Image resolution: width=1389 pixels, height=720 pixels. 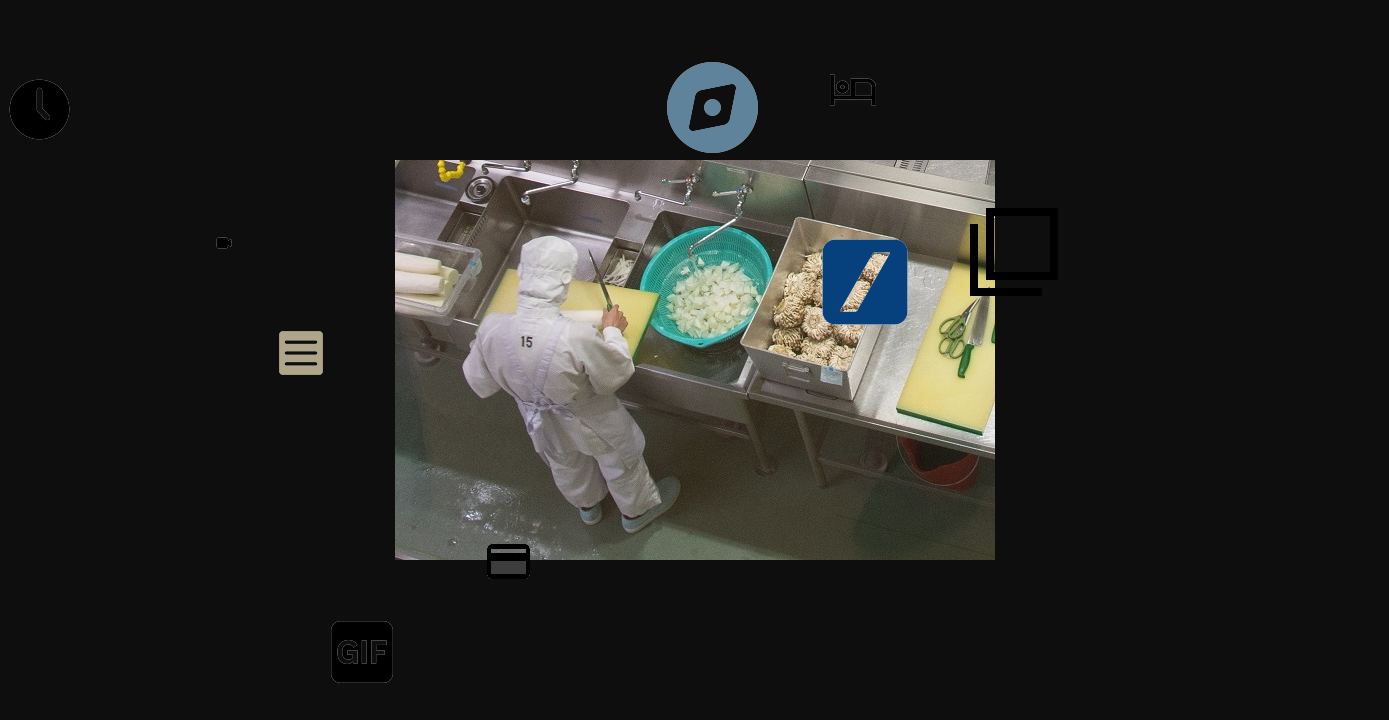 What do you see at coordinates (712, 107) in the screenshot?
I see `open the discord server discovery page` at bounding box center [712, 107].